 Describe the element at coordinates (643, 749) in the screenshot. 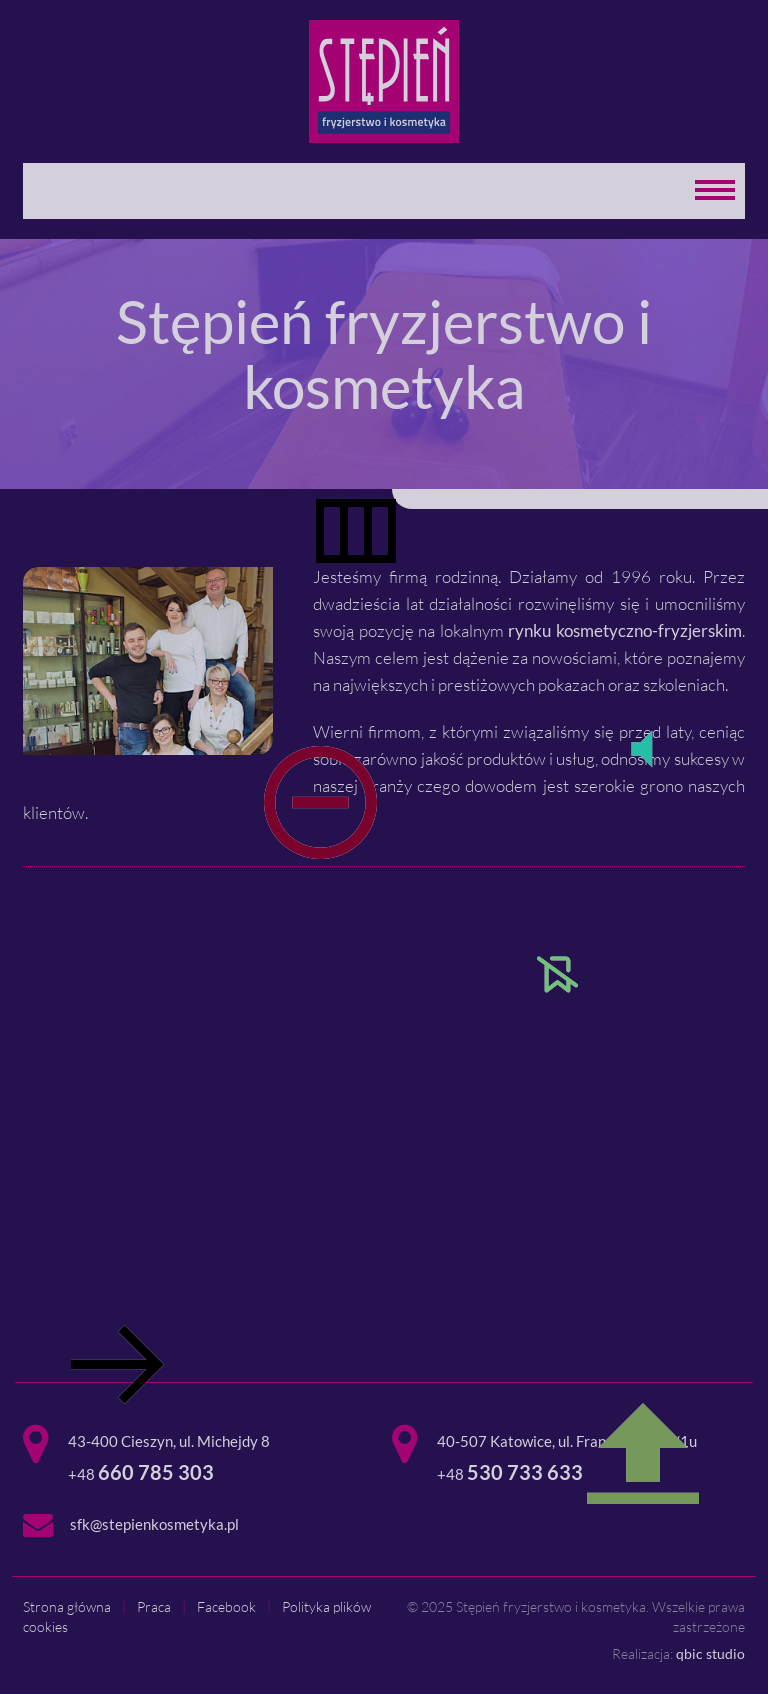

I see `mute audio or sound` at that location.